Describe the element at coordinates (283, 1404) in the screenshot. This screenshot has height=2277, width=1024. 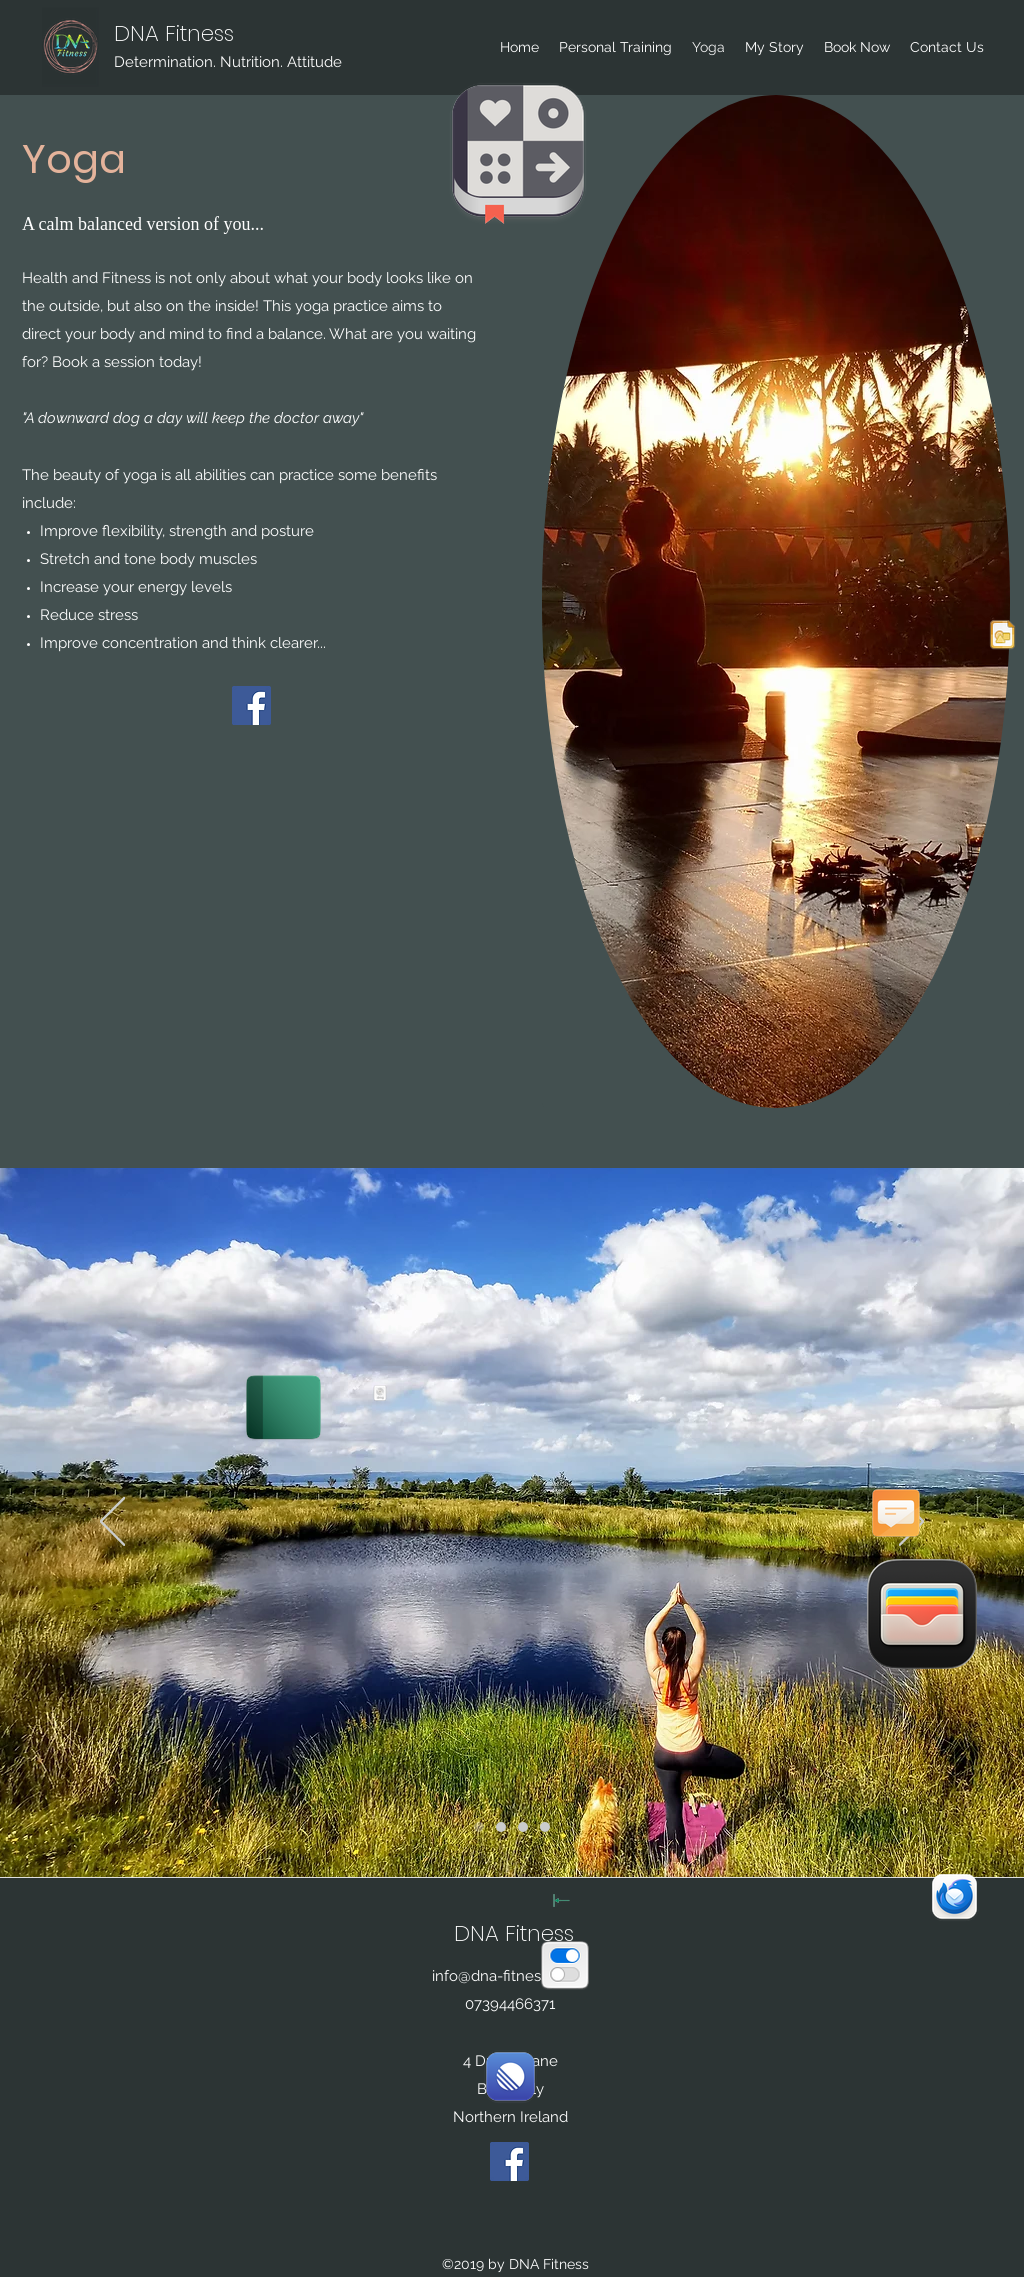
I see `access the desktop folder` at that location.